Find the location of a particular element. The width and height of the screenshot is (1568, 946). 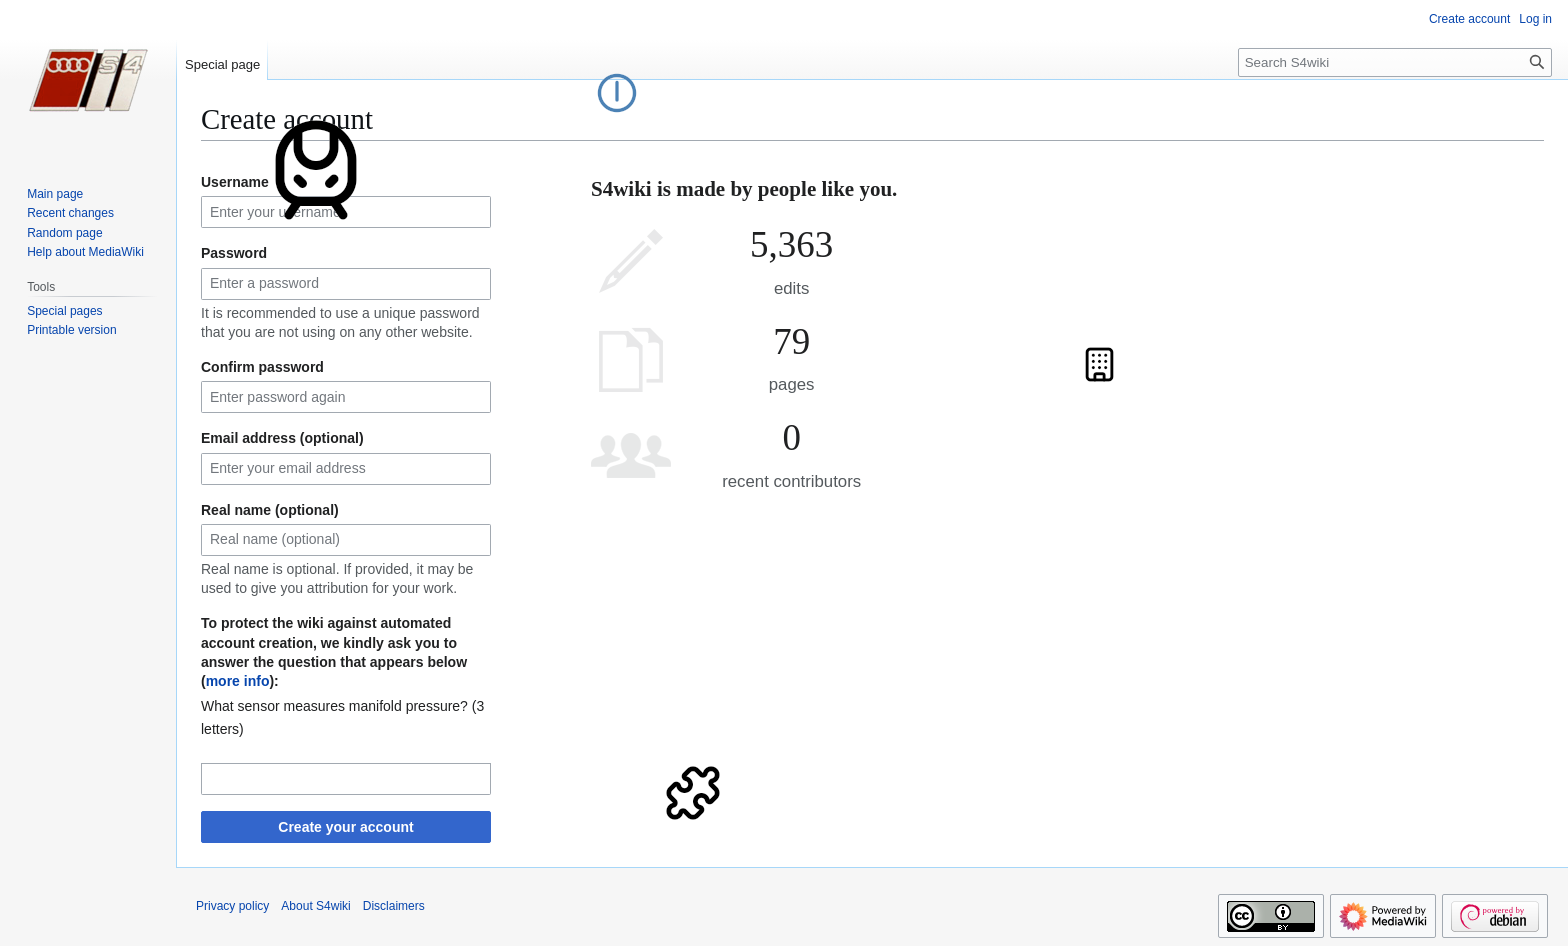

indicates 6 o'clock time is located at coordinates (617, 93).